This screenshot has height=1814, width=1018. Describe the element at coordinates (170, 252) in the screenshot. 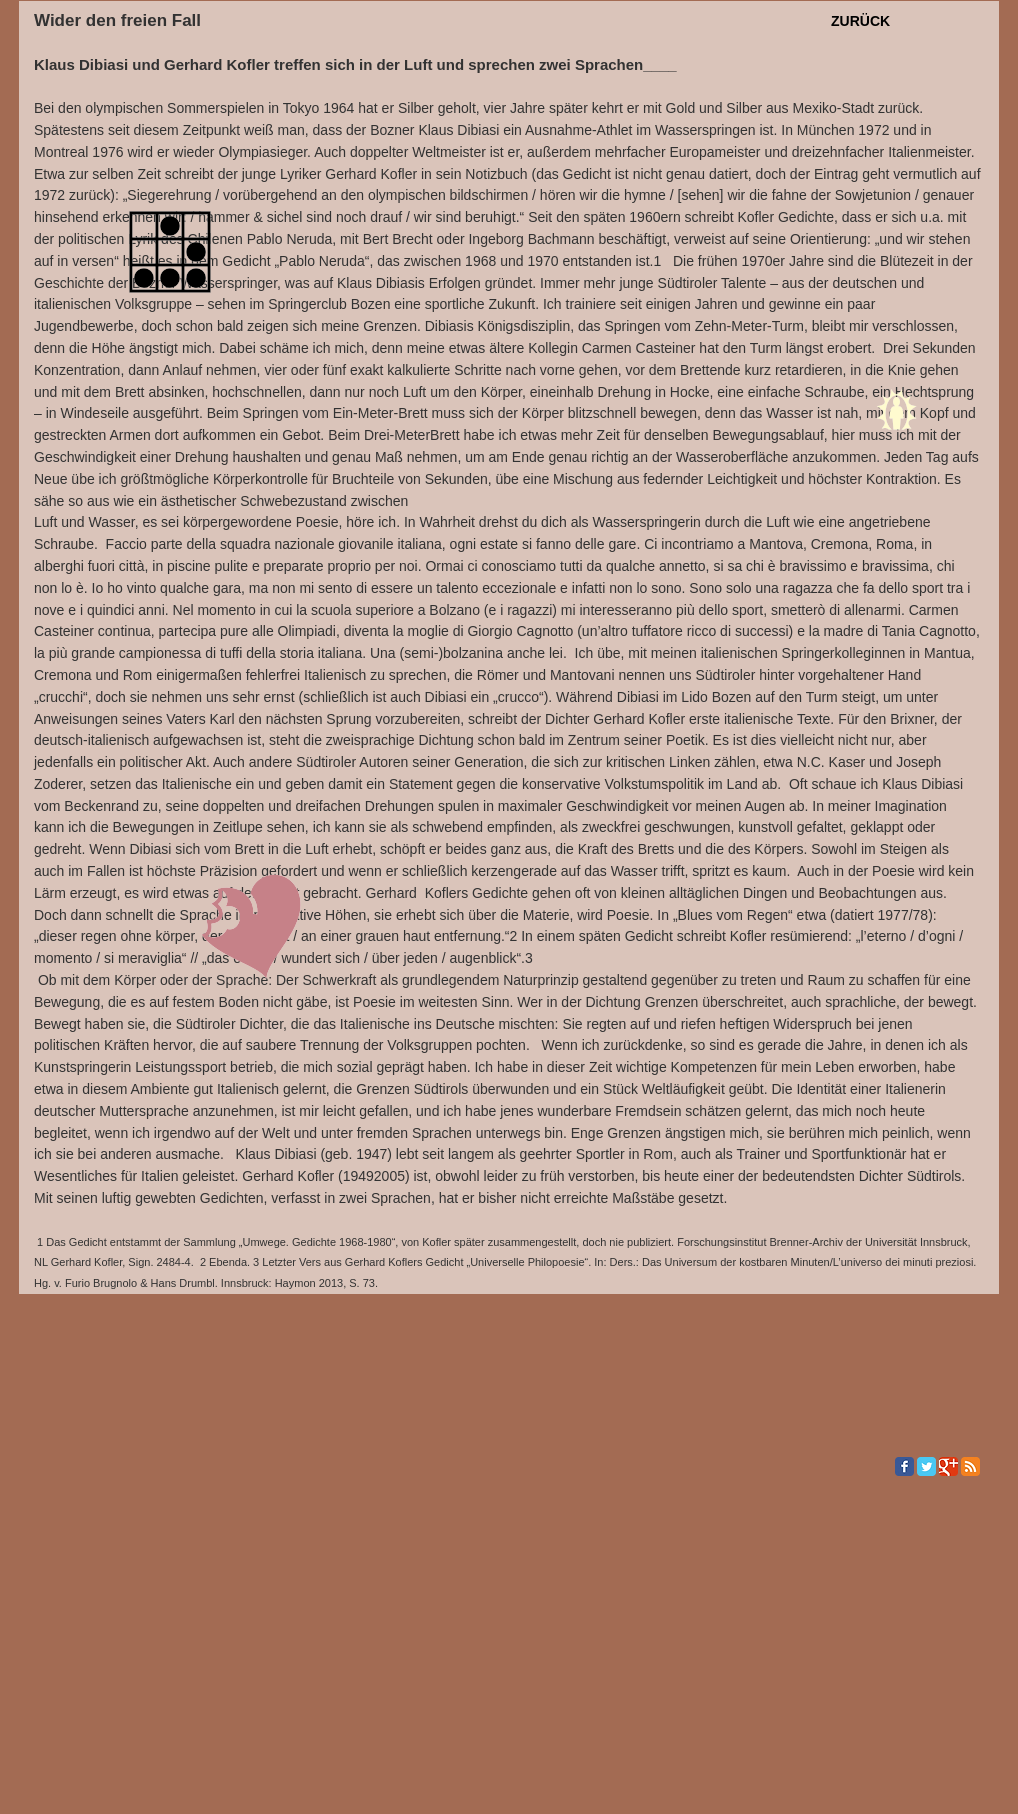

I see `conway's game of life glider pattern` at that location.